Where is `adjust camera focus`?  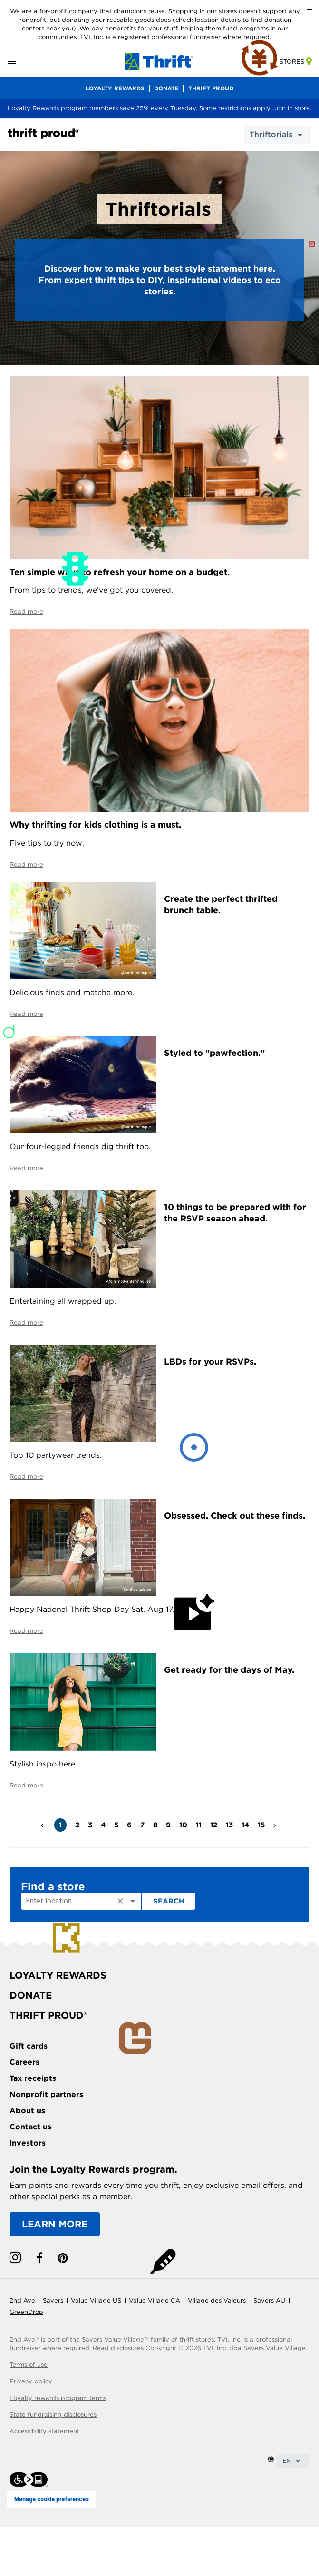 adjust camera focus is located at coordinates (194, 1447).